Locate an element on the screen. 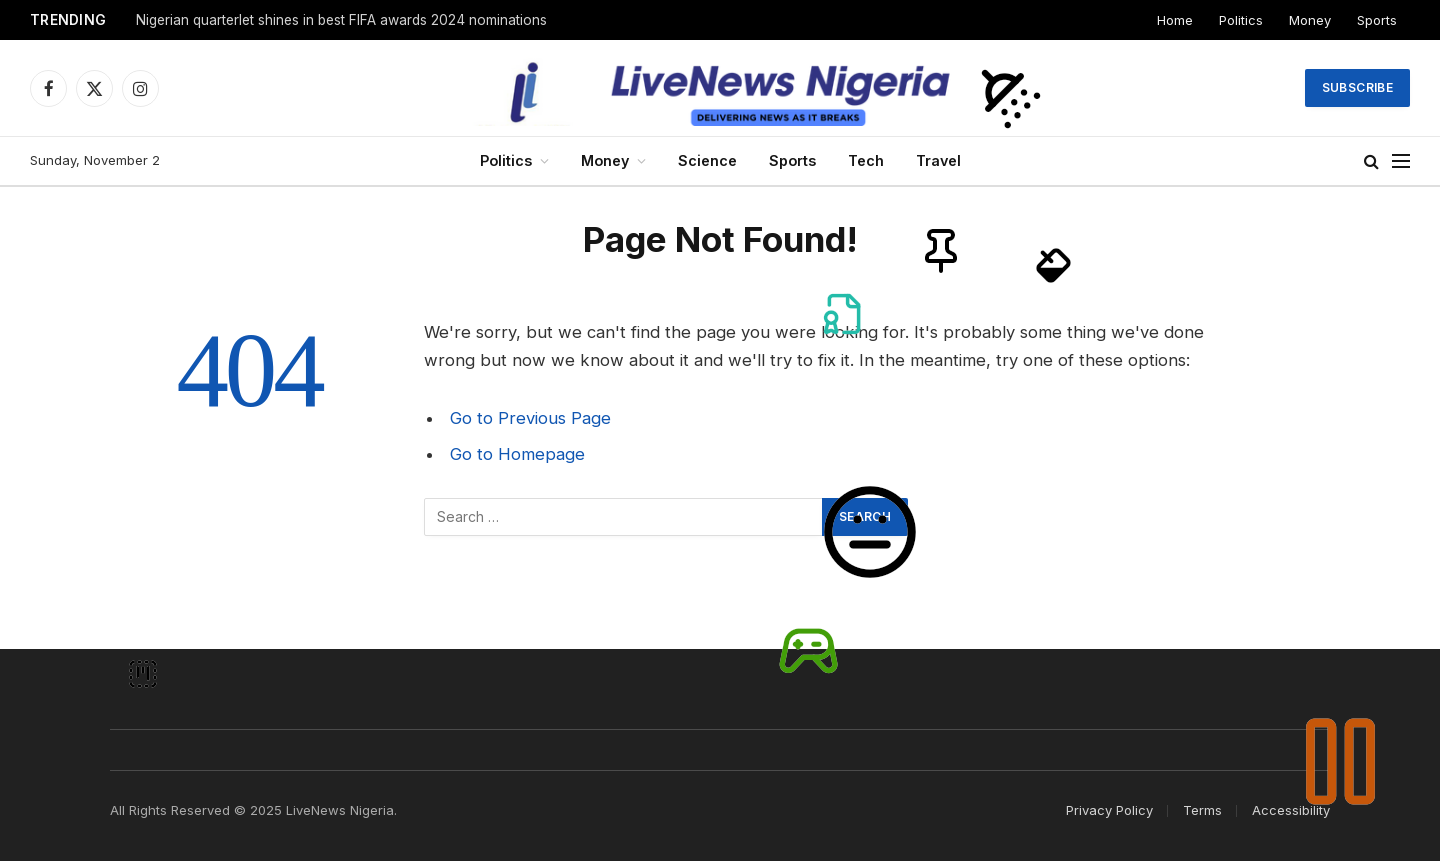 The width and height of the screenshot is (1440, 861). fill an area with color is located at coordinates (1053, 265).